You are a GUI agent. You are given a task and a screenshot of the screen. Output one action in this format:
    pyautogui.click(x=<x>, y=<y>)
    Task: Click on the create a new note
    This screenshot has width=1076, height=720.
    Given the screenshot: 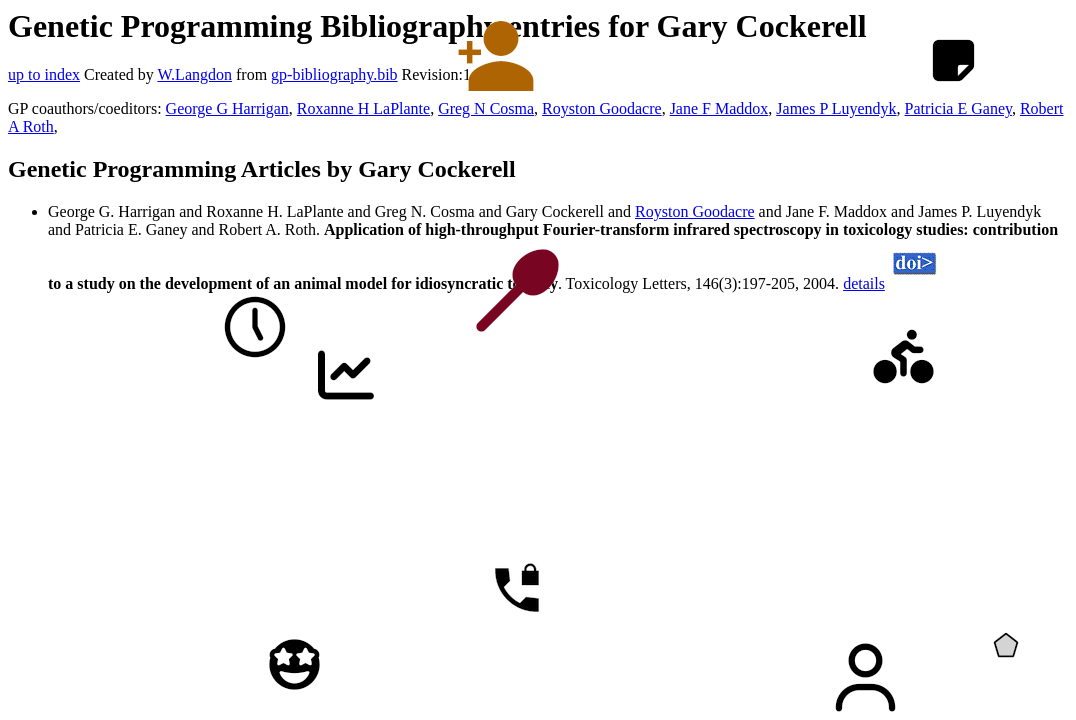 What is the action you would take?
    pyautogui.click(x=953, y=60)
    